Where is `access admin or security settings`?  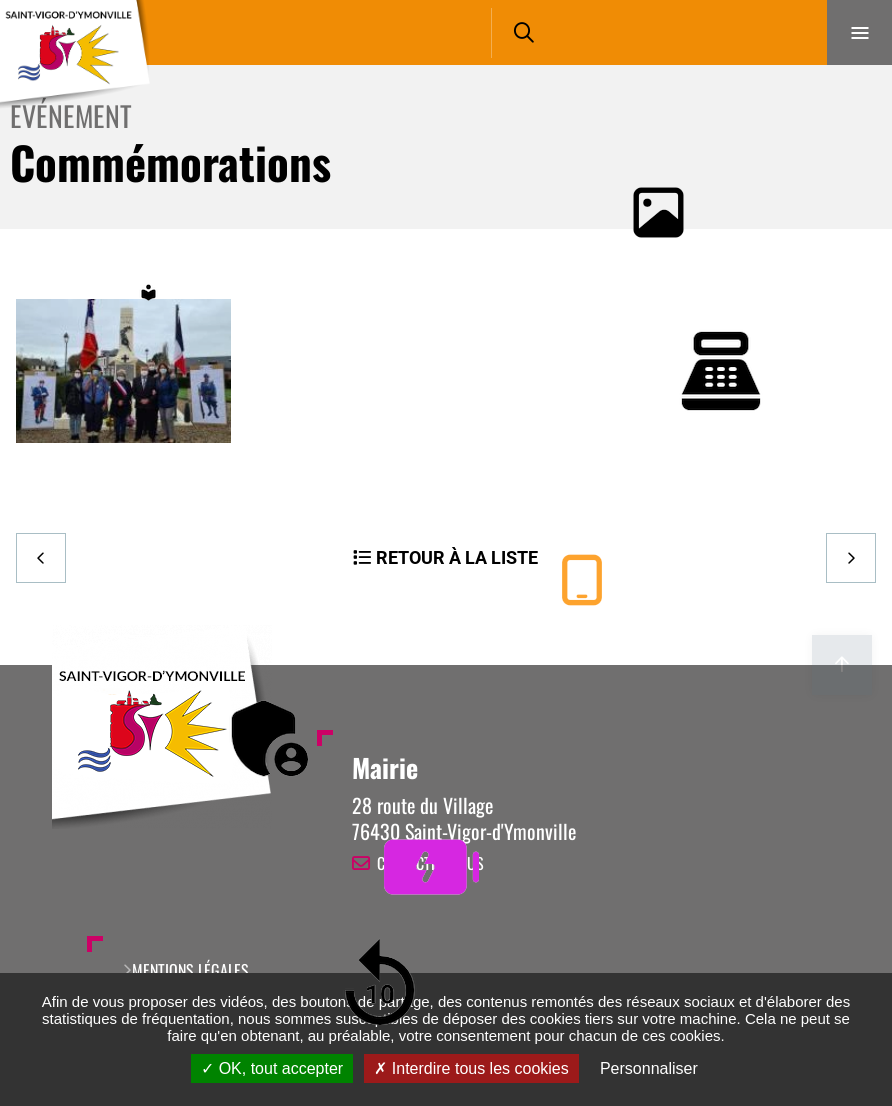
access admin or security settings is located at coordinates (270, 738).